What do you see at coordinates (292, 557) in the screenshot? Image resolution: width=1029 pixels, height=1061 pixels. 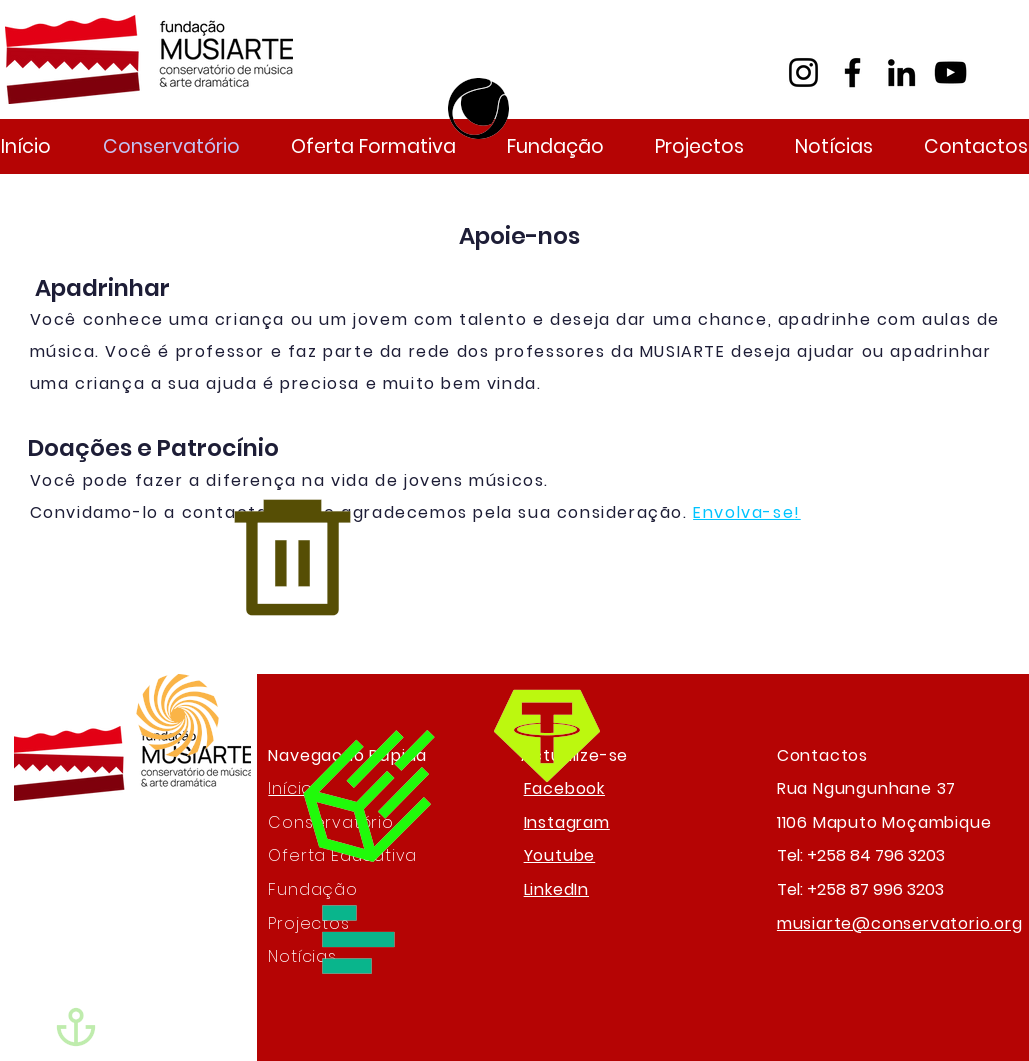 I see `delete selected item` at bounding box center [292, 557].